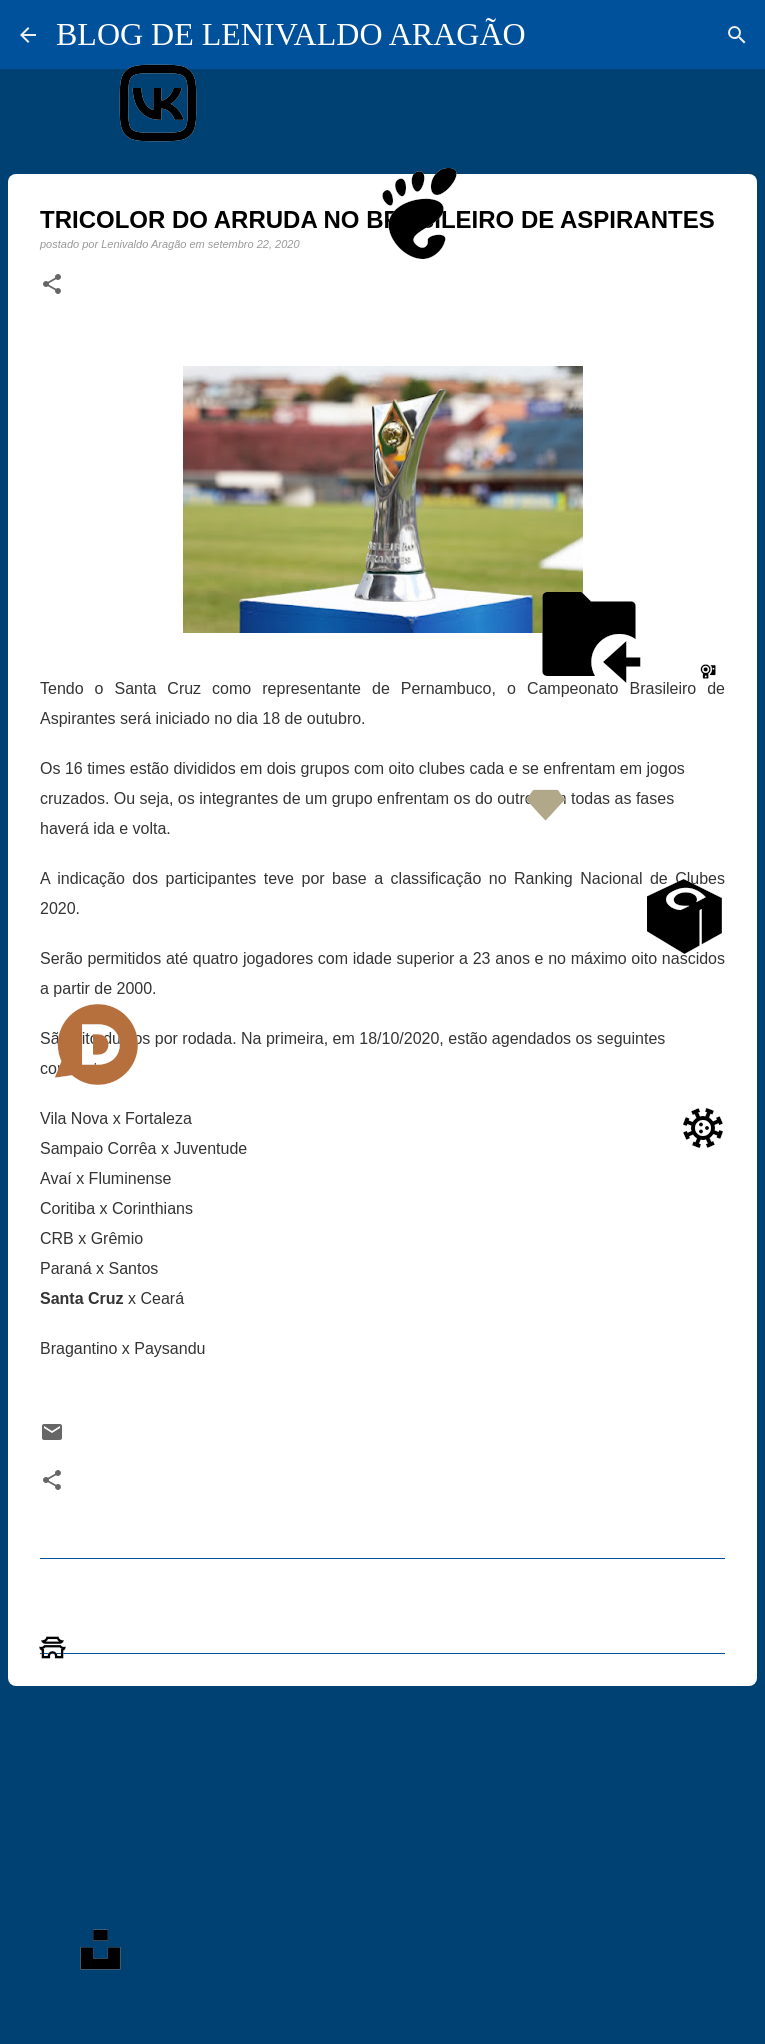 The width and height of the screenshot is (765, 2044). Describe the element at coordinates (97, 1044) in the screenshot. I see `disqus commenting platform logo` at that location.